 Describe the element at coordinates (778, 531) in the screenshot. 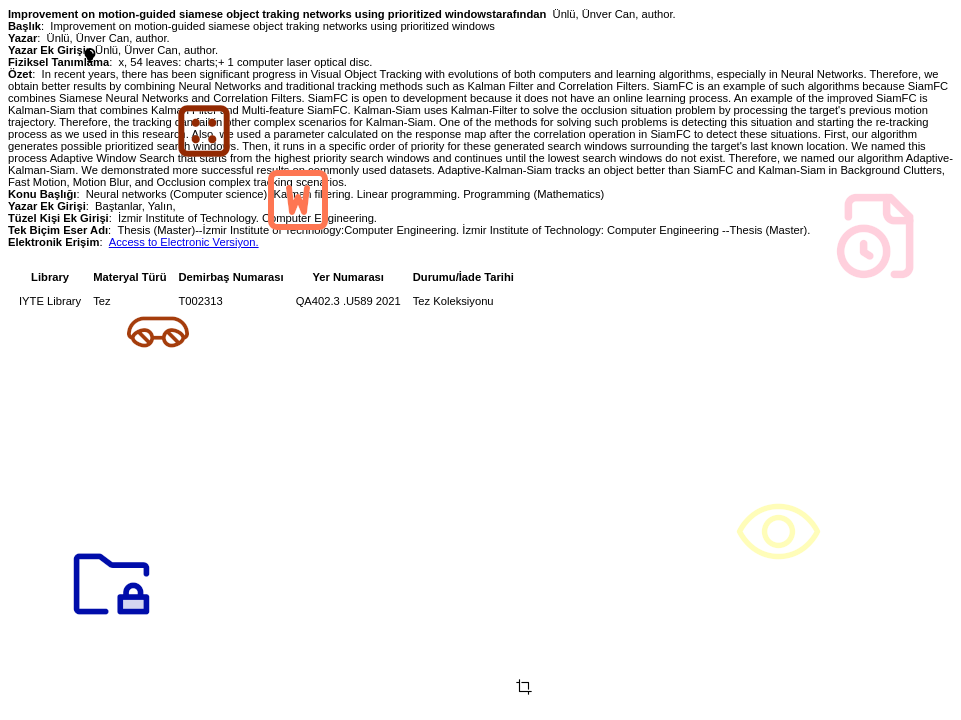

I see `view or preview content` at that location.